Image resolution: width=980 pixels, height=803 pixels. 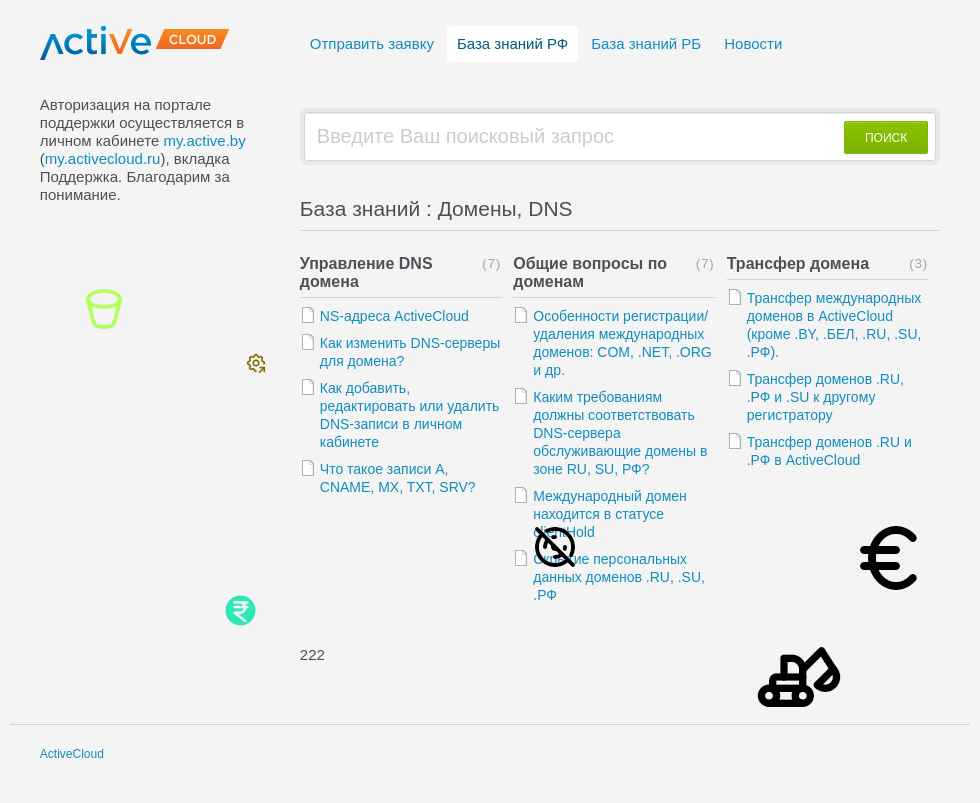 What do you see at coordinates (799, 677) in the screenshot?
I see `construction or building in progress` at bounding box center [799, 677].